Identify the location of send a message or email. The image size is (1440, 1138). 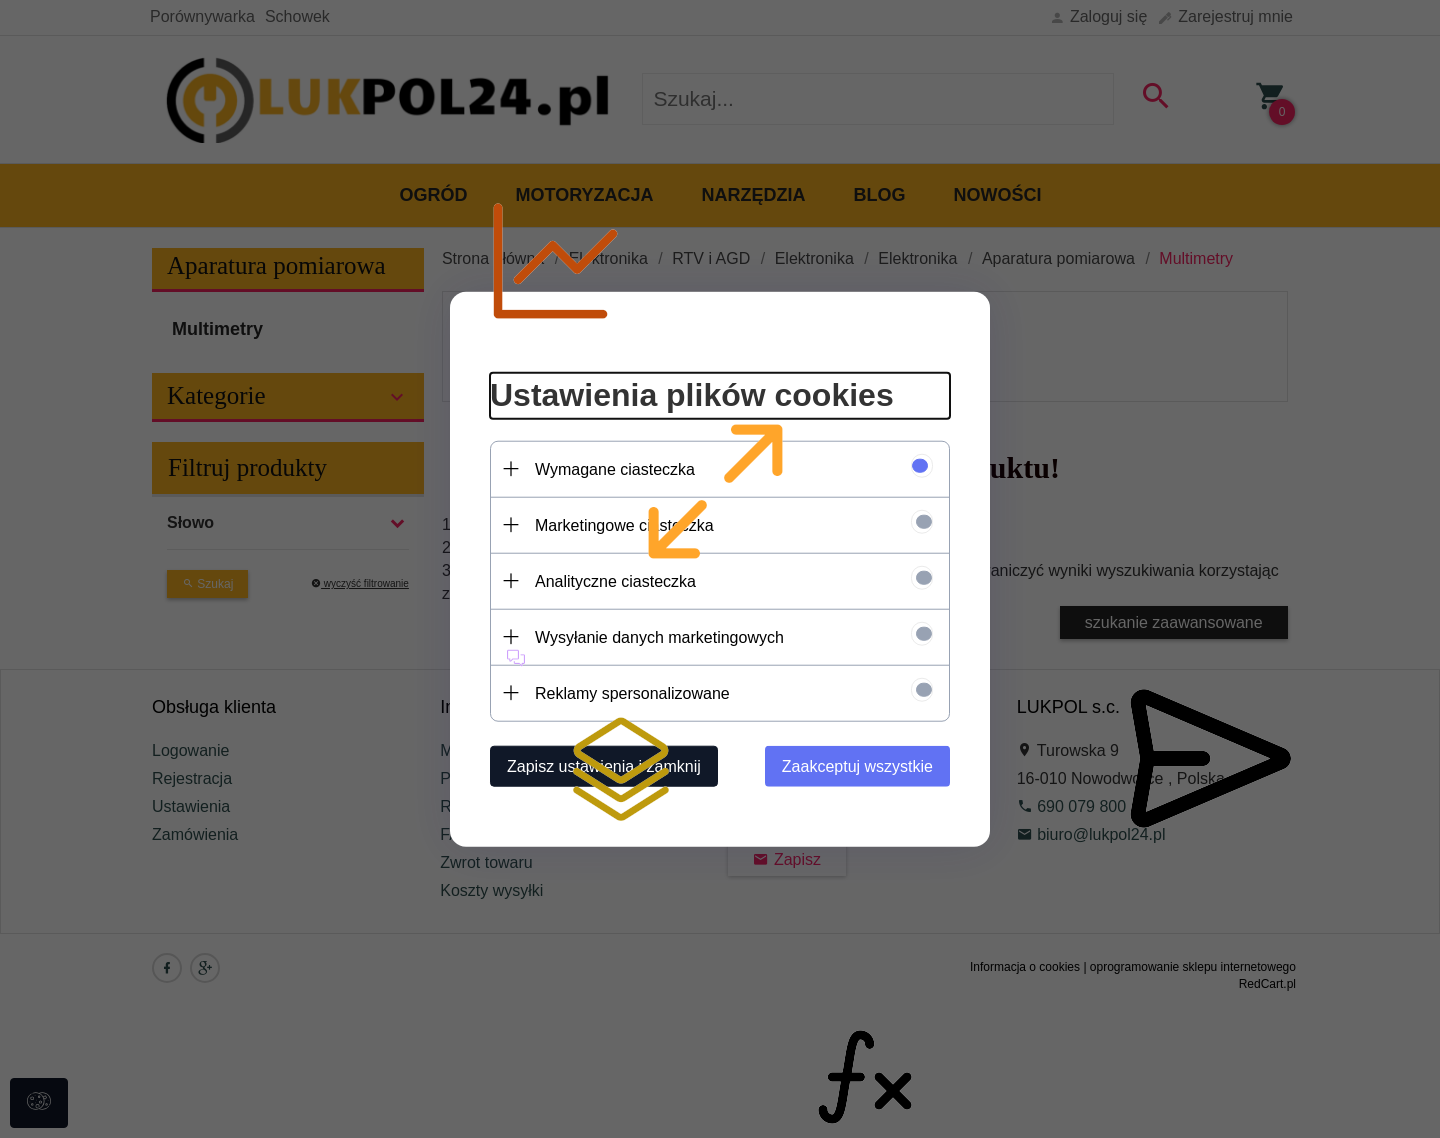
(1210, 758).